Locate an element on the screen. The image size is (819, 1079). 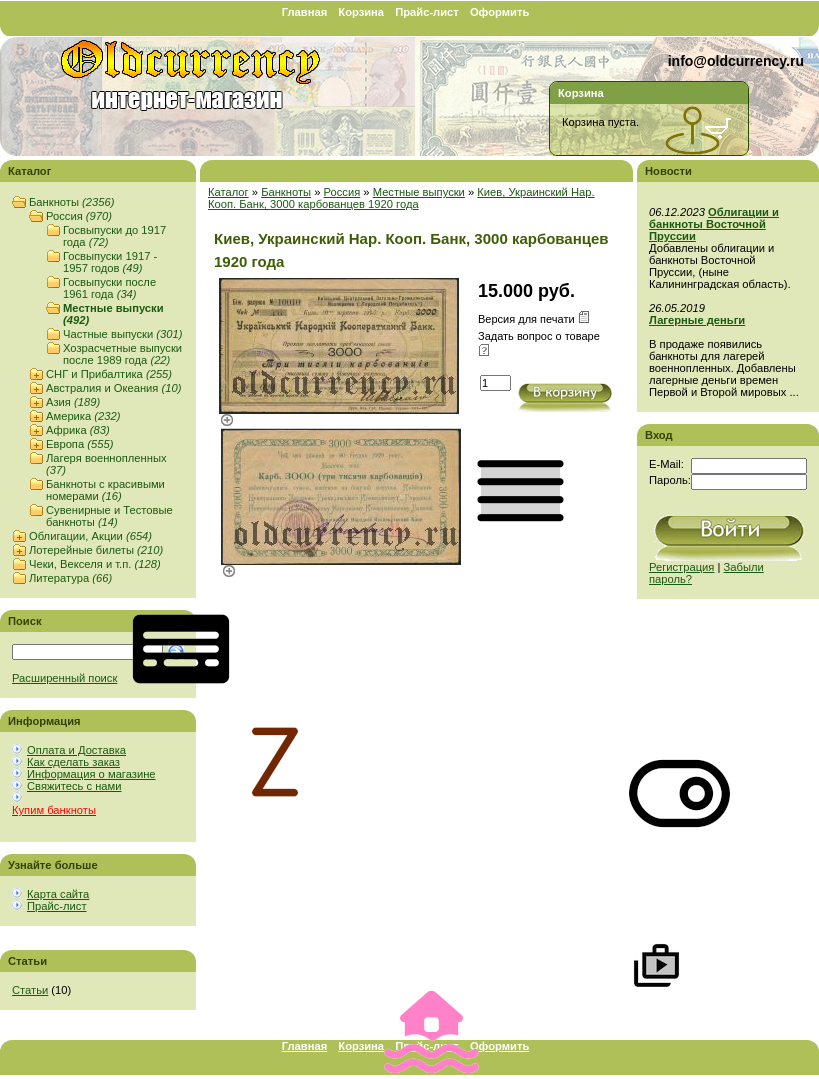
justify text alignment is located at coordinates (520, 492).